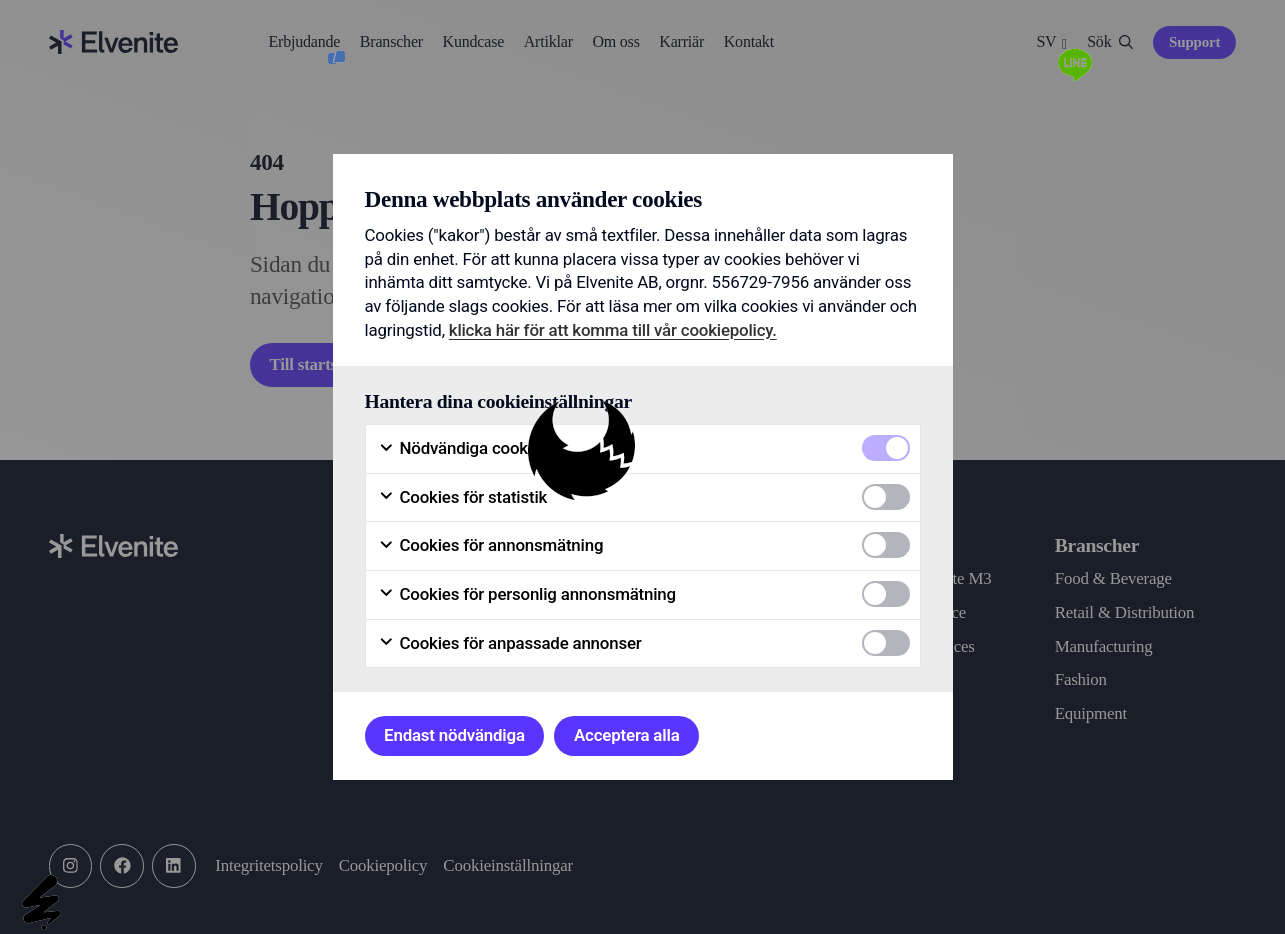 The width and height of the screenshot is (1285, 934). I want to click on open LINE messaging app, so click(1075, 65).